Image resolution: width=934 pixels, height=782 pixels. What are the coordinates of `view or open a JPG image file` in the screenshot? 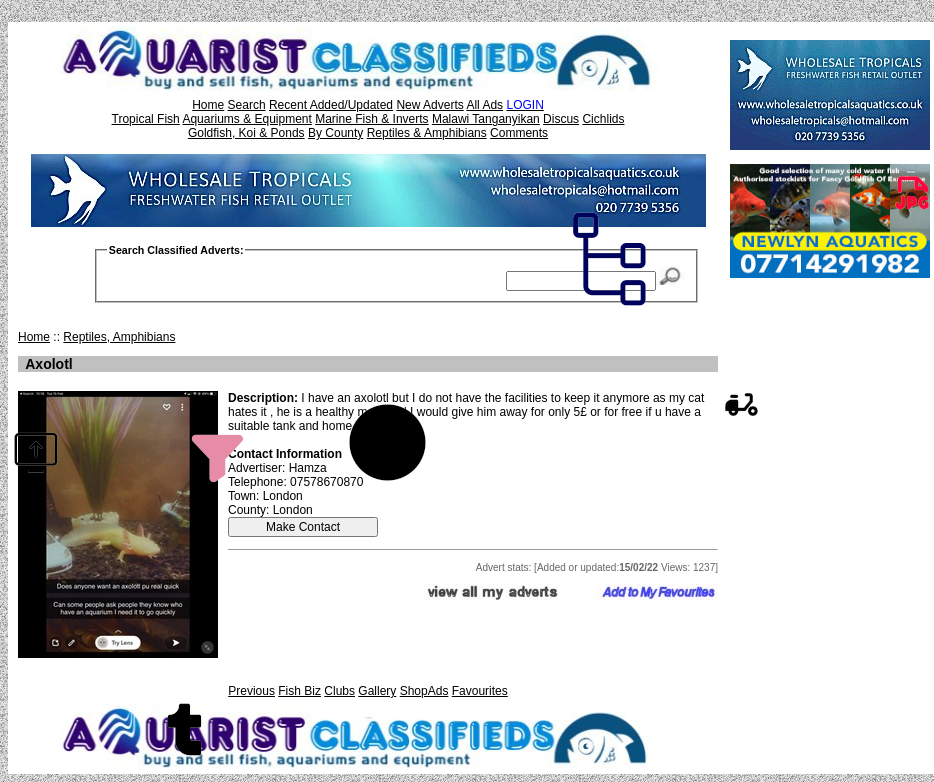 It's located at (913, 194).